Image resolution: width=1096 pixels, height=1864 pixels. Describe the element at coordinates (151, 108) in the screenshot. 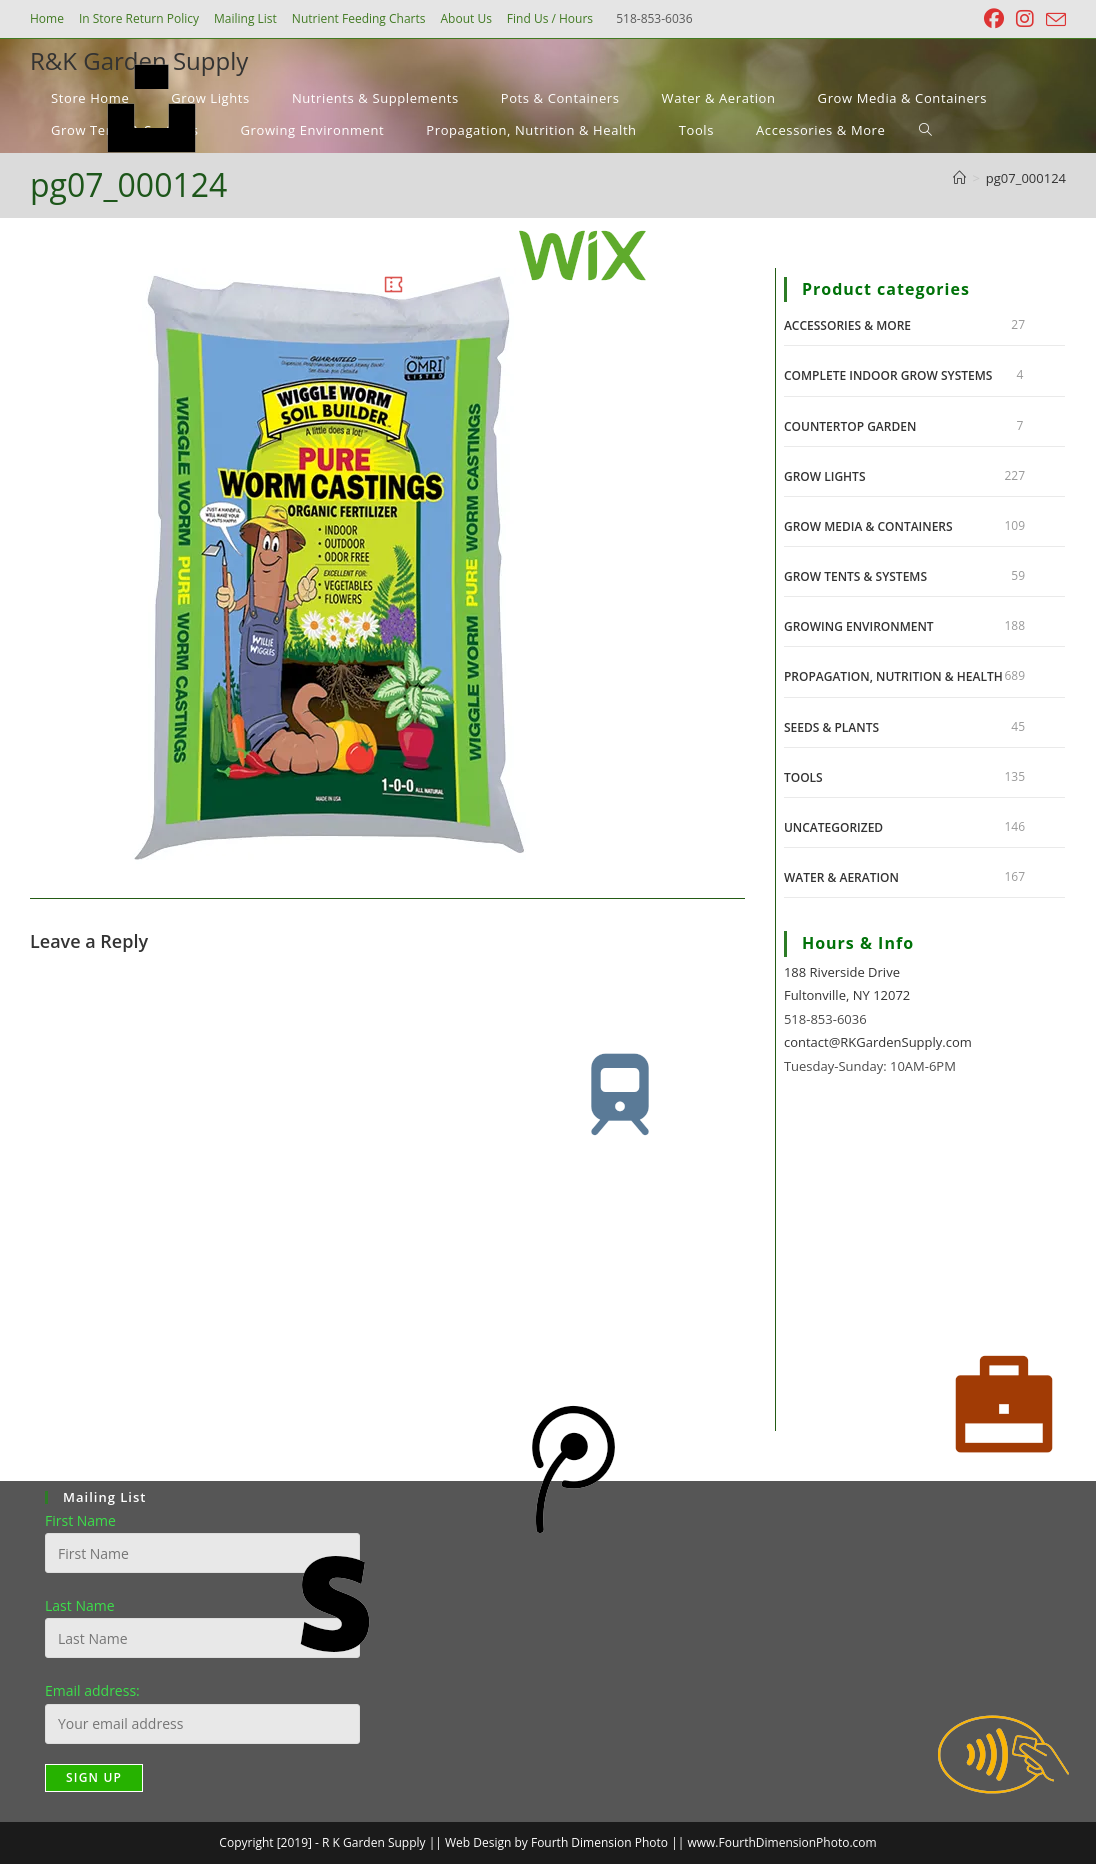

I see `open unsplash to browse stock photos` at that location.